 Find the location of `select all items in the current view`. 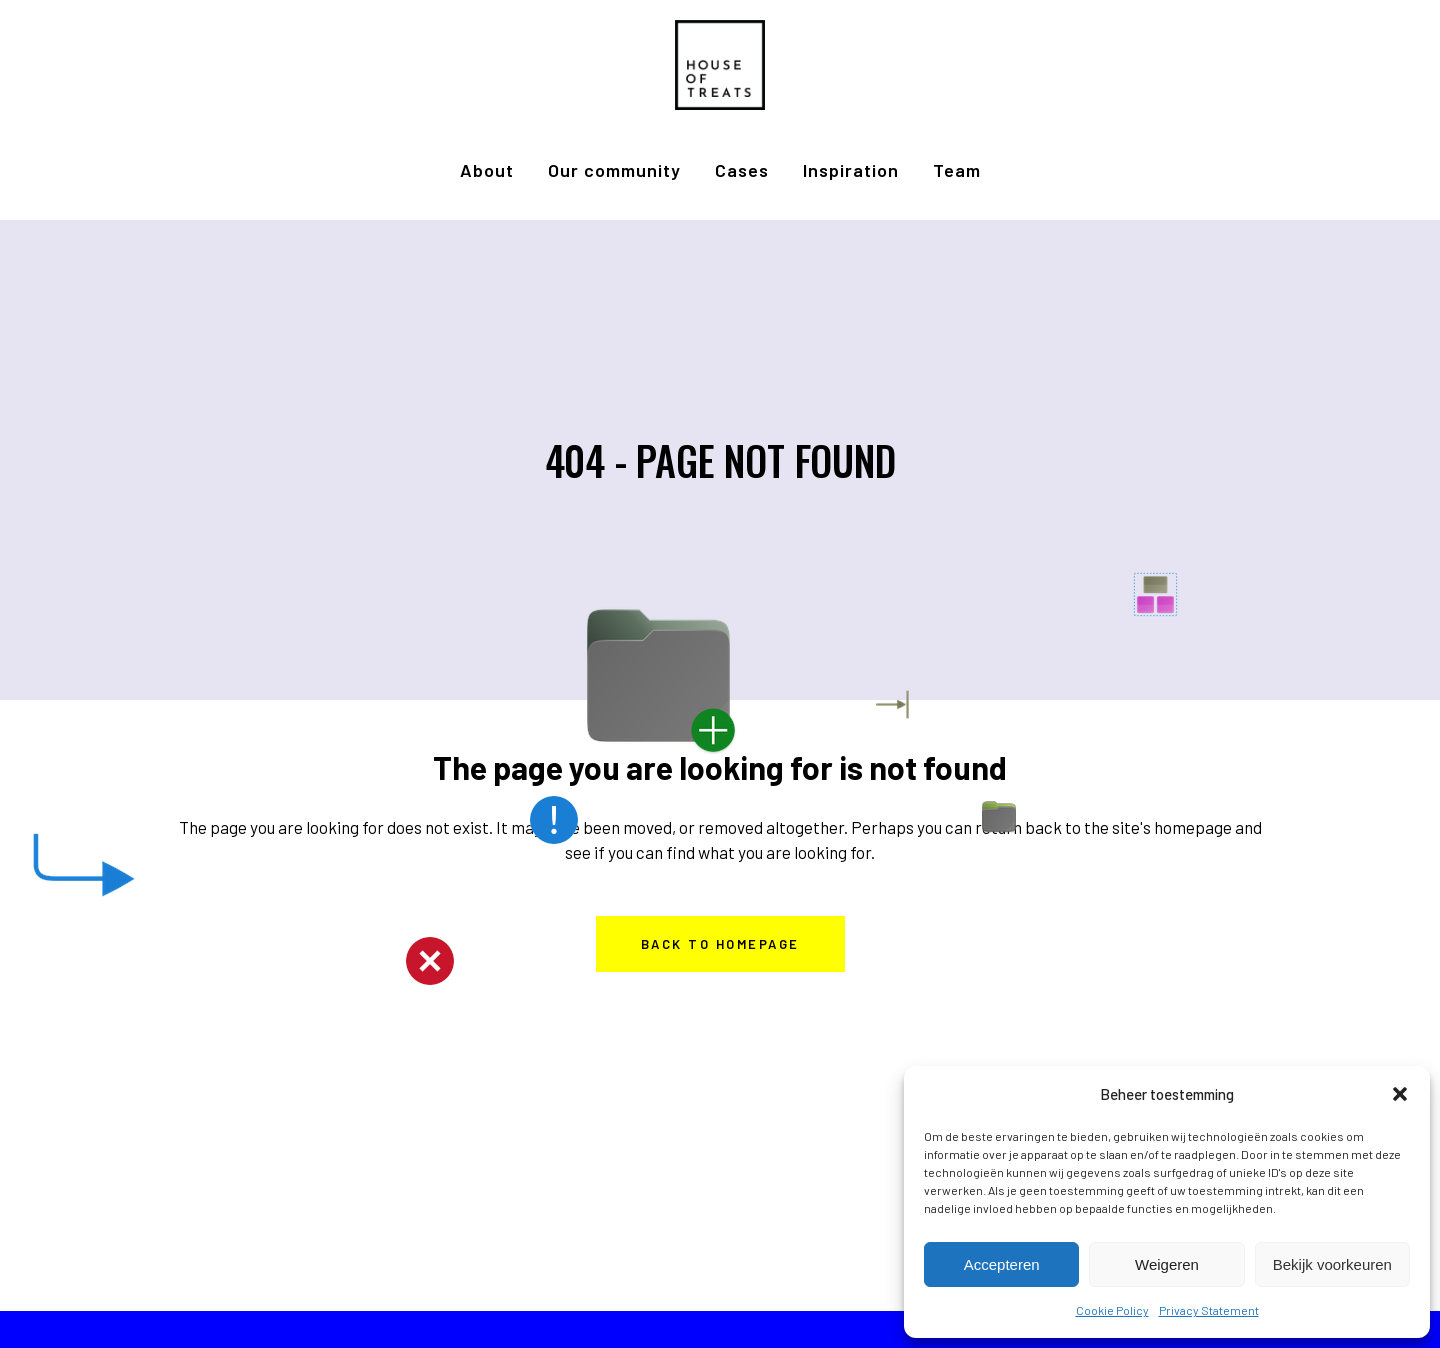

select all items in the current view is located at coordinates (1155, 594).